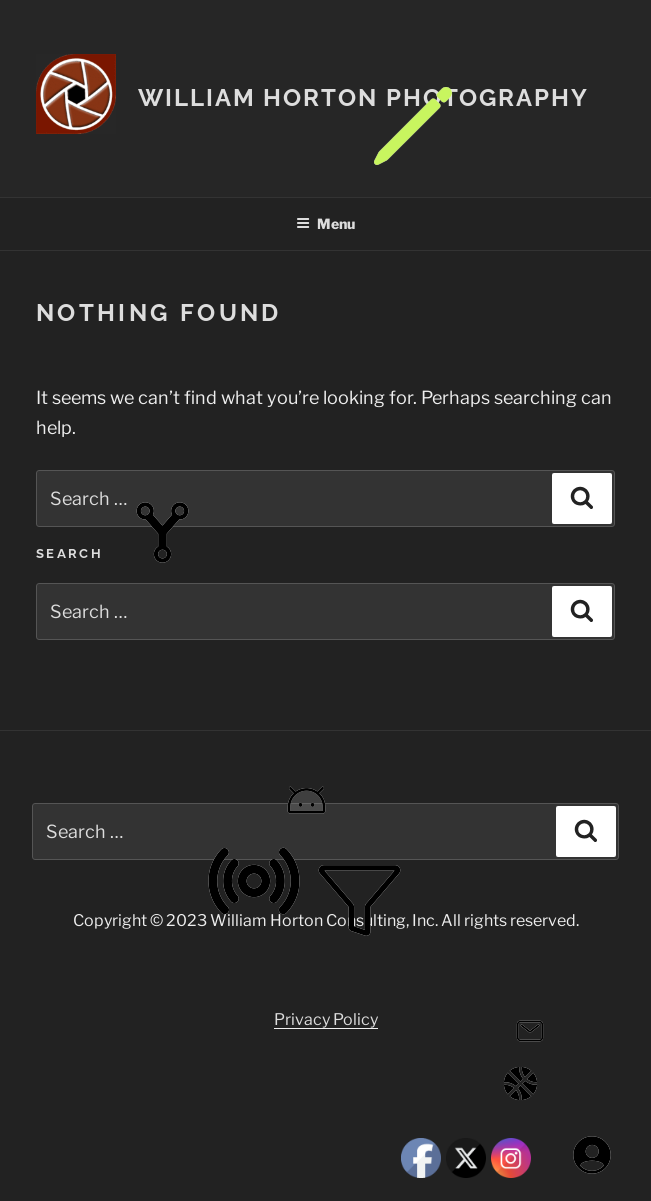  I want to click on open your email inbox, so click(530, 1031).